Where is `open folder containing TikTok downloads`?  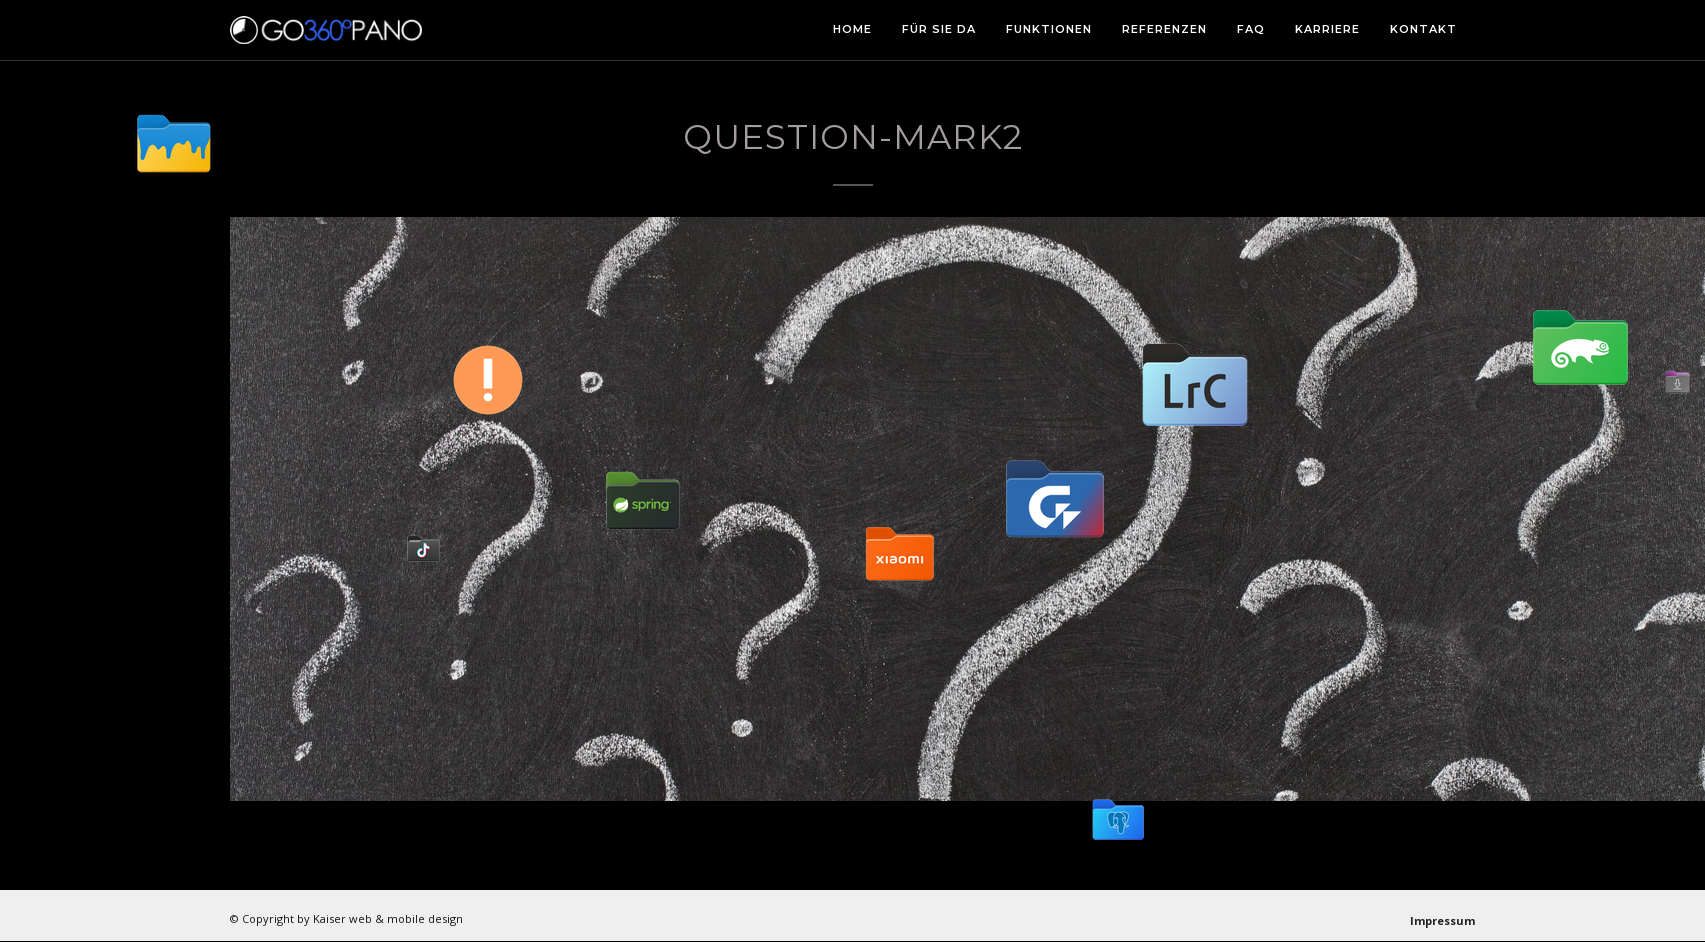
open folder containing TikTok downloads is located at coordinates (423, 549).